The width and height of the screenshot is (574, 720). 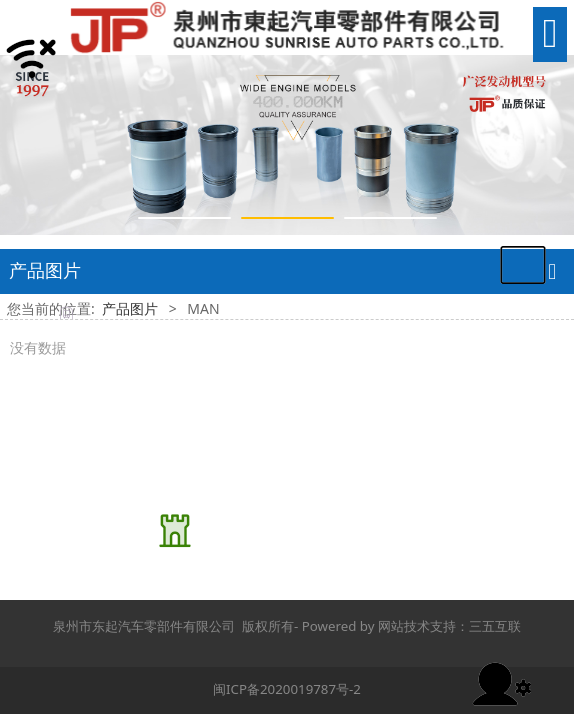 I want to click on access castle or fortress-themed game content, so click(x=175, y=530).